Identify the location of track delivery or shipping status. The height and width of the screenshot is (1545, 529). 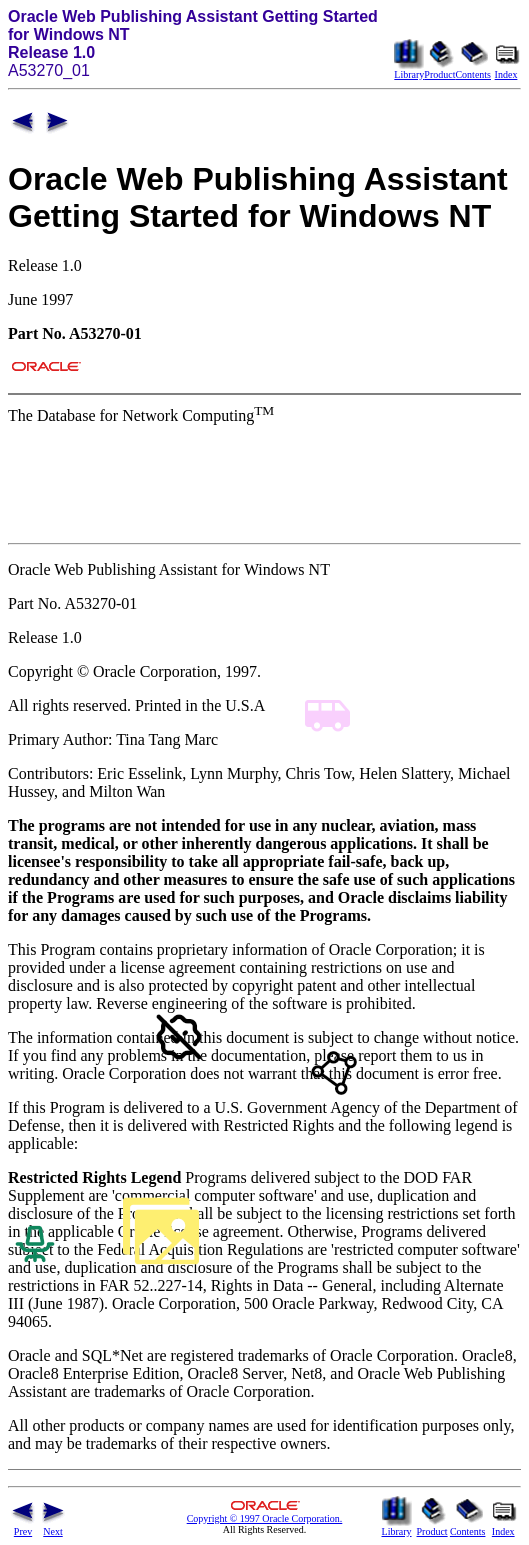
(326, 715).